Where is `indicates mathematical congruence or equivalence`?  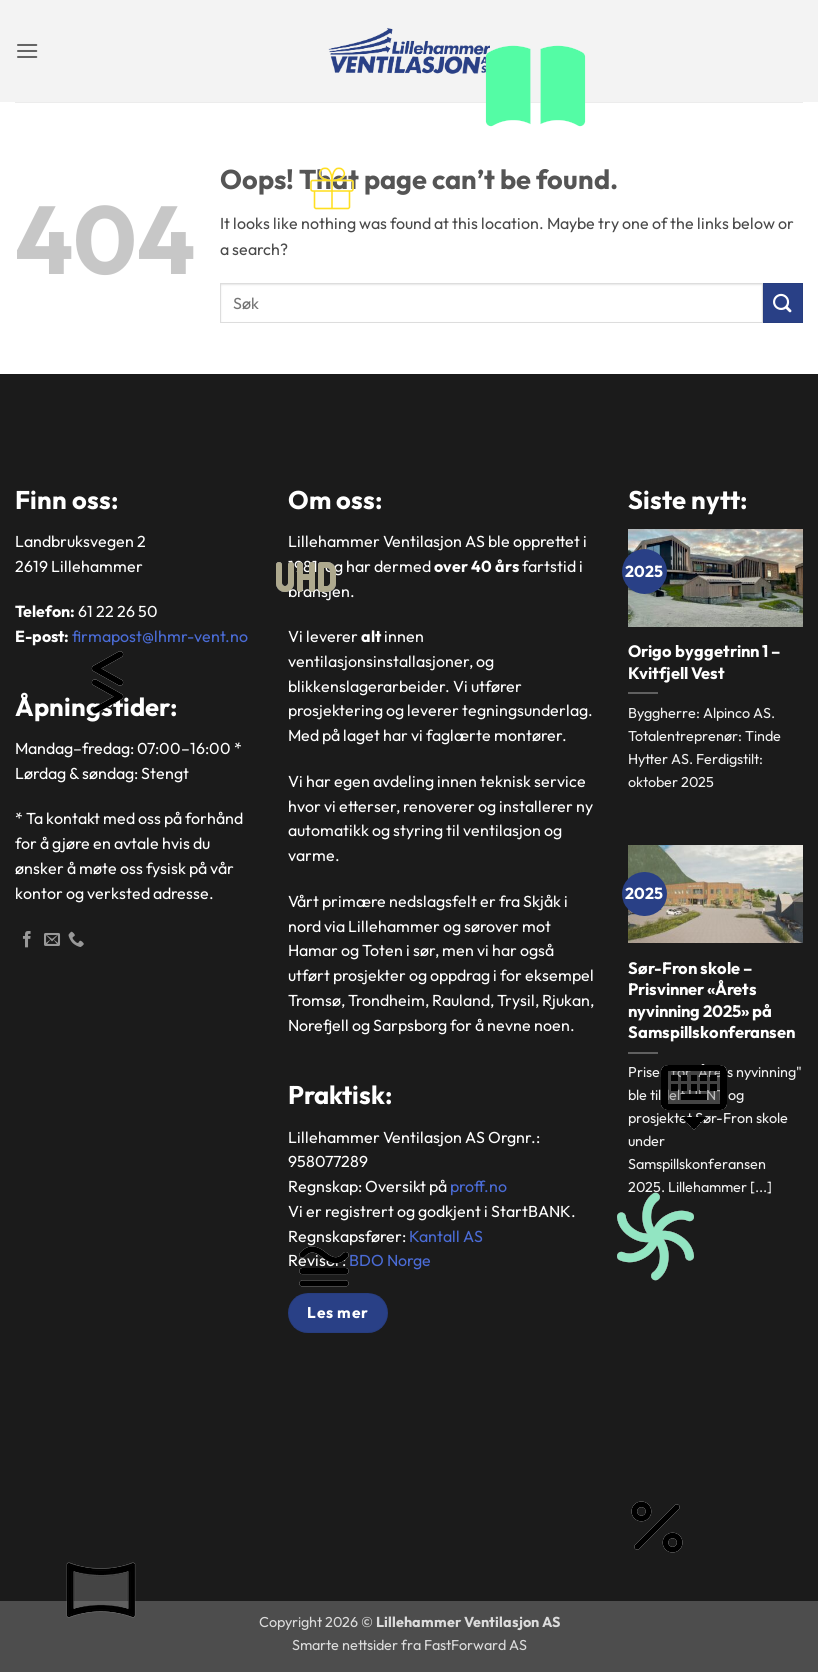 indicates mathematical congruence or equivalence is located at coordinates (324, 1268).